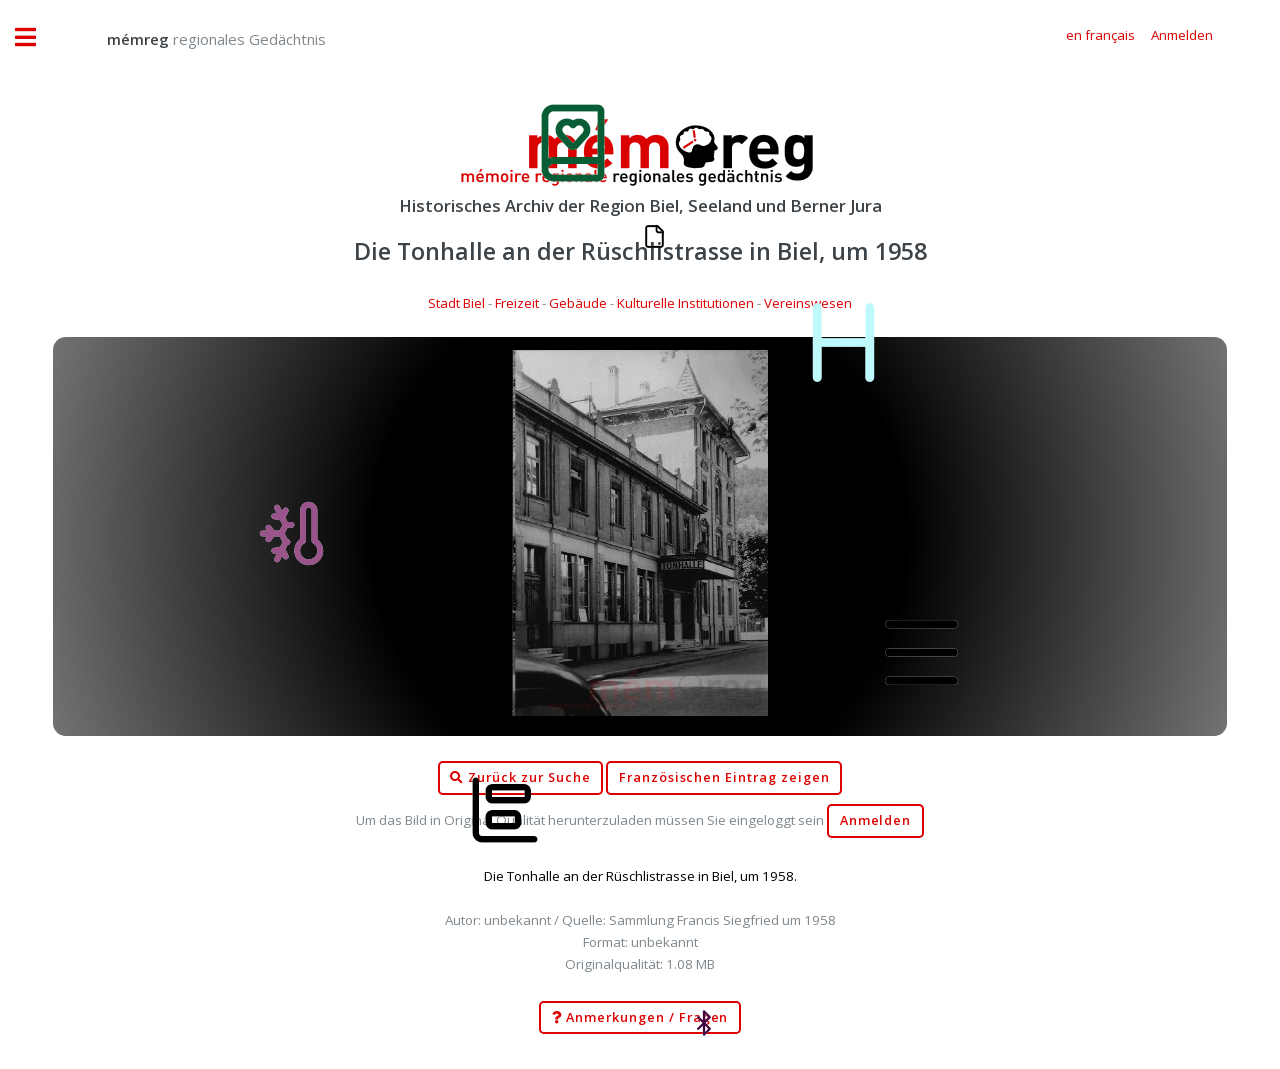 The height and width of the screenshot is (1069, 1280). I want to click on view your favorite books, so click(573, 143).